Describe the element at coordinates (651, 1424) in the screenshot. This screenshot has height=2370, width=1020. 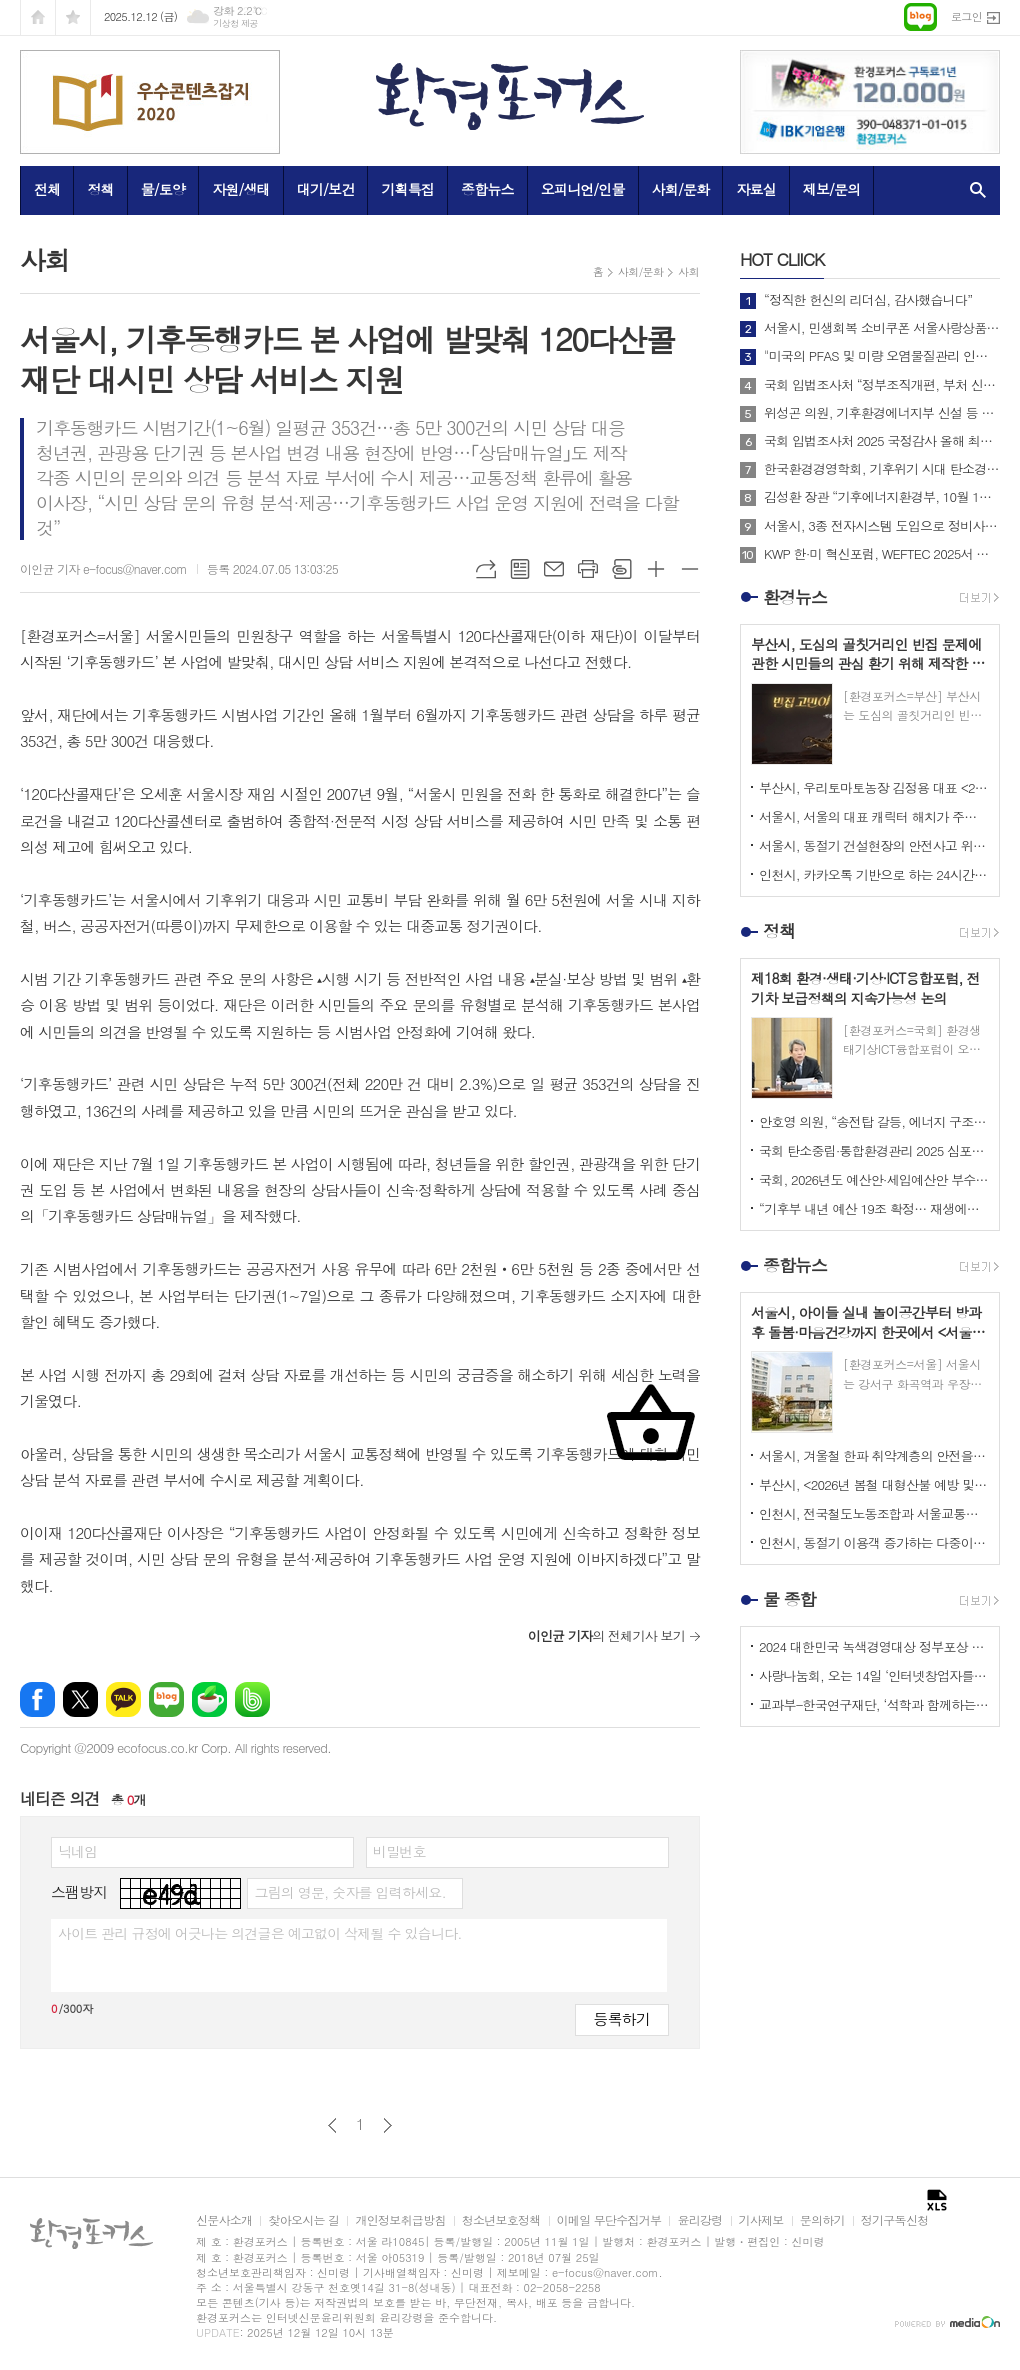
I see `view your shopping basket` at that location.